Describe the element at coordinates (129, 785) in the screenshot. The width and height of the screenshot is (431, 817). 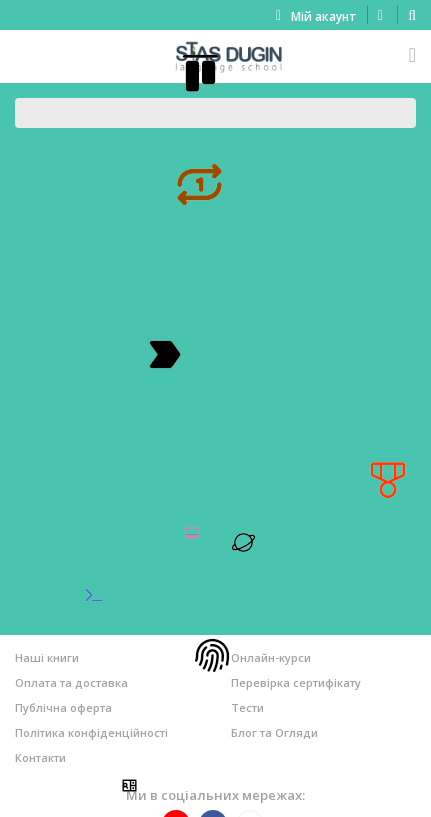
I see `start or join a video conference` at that location.